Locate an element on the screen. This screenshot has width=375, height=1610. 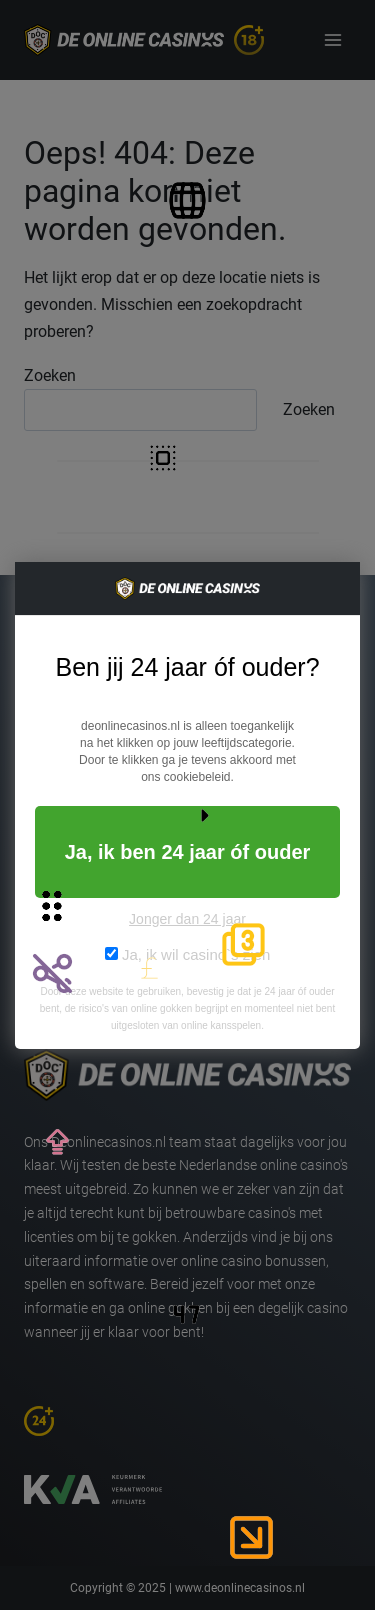
view prices in british pounds is located at coordinates (150, 968).